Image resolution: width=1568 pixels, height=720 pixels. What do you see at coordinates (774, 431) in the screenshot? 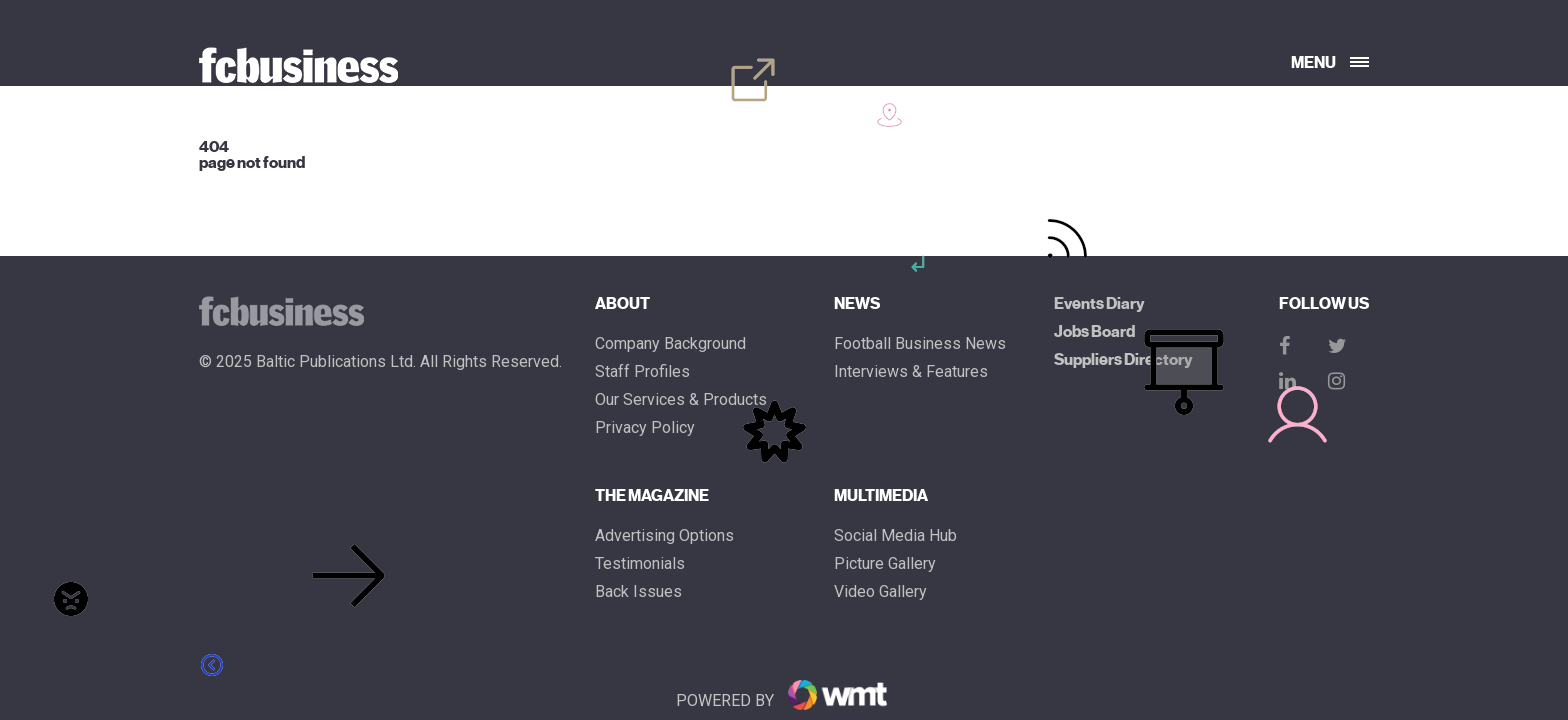
I see `represents the Bahá'í faith symbol` at bounding box center [774, 431].